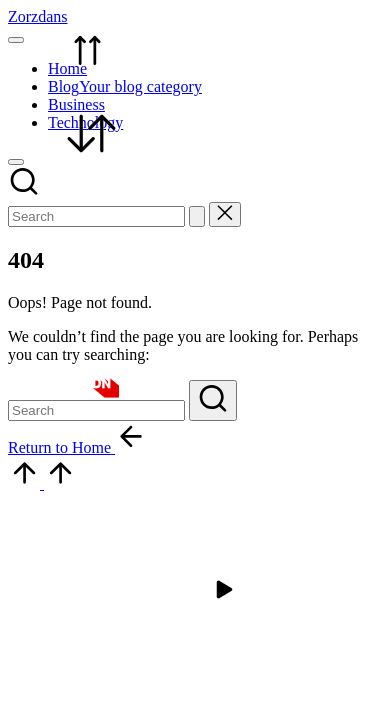 The image size is (375, 720). Describe the element at coordinates (106, 388) in the screenshot. I see `visit Designer News website` at that location.